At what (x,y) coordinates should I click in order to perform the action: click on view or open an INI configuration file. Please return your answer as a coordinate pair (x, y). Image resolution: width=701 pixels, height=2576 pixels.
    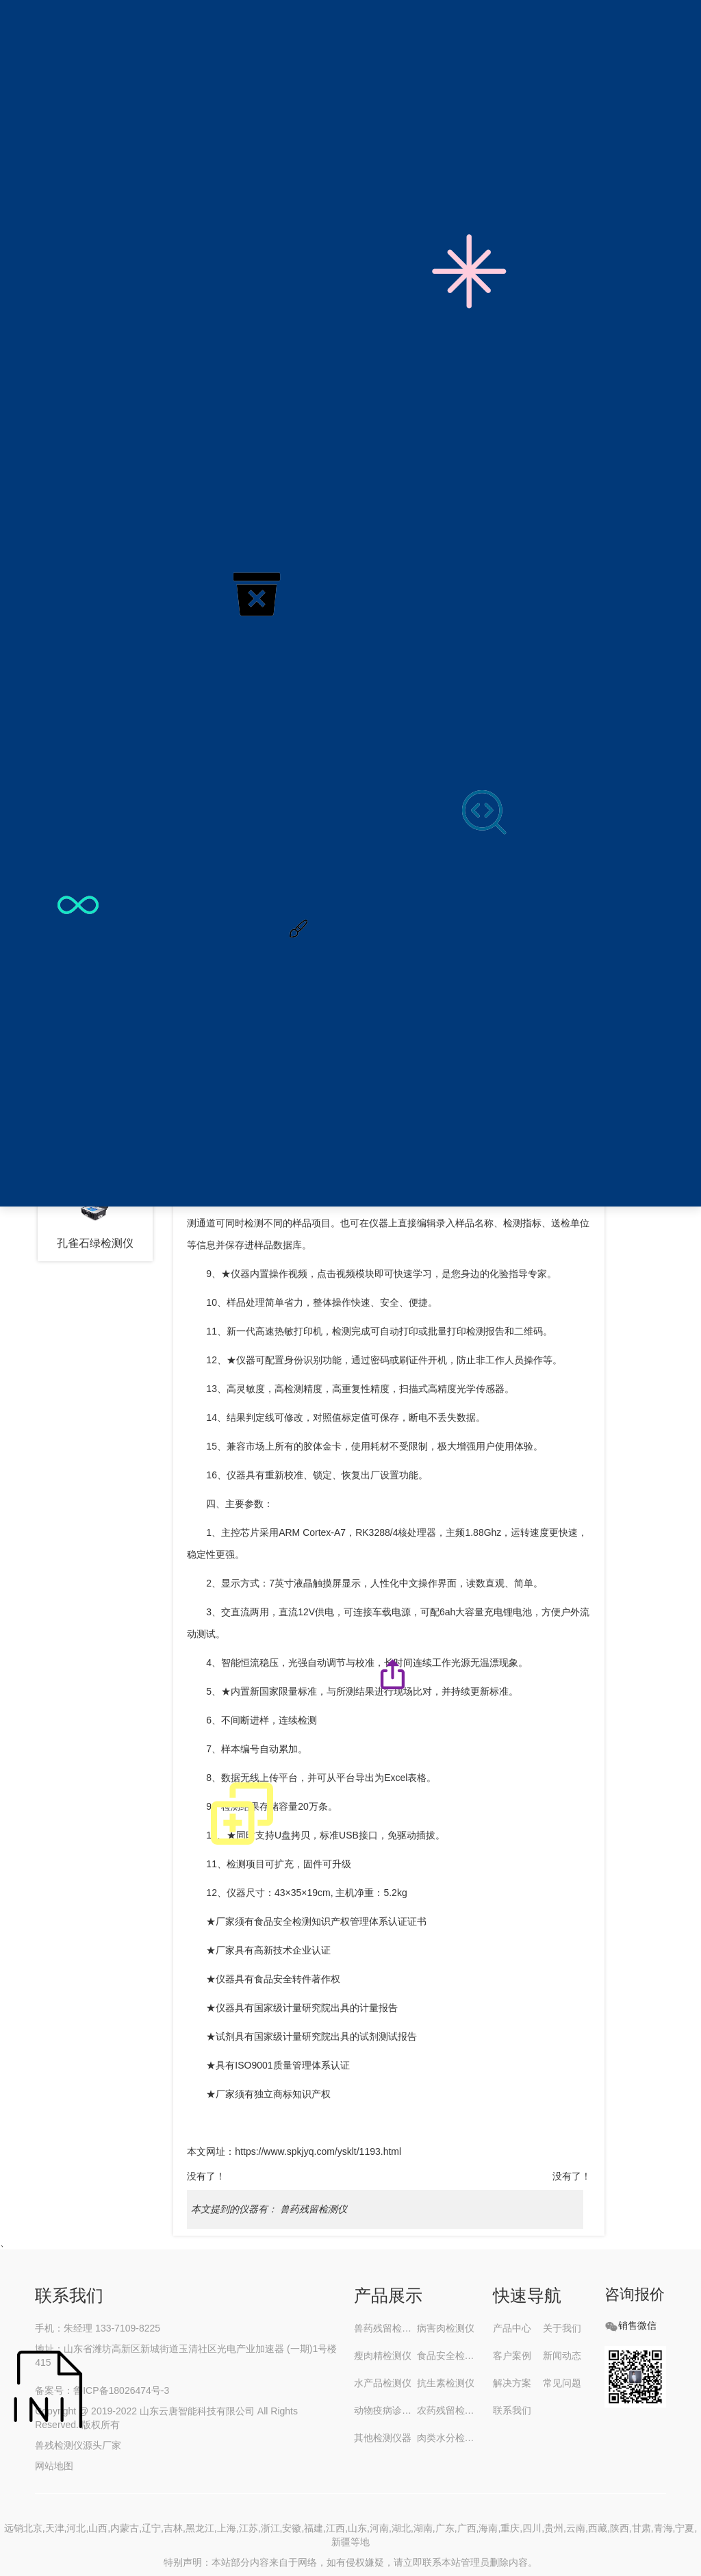
    Looking at the image, I should click on (49, 2389).